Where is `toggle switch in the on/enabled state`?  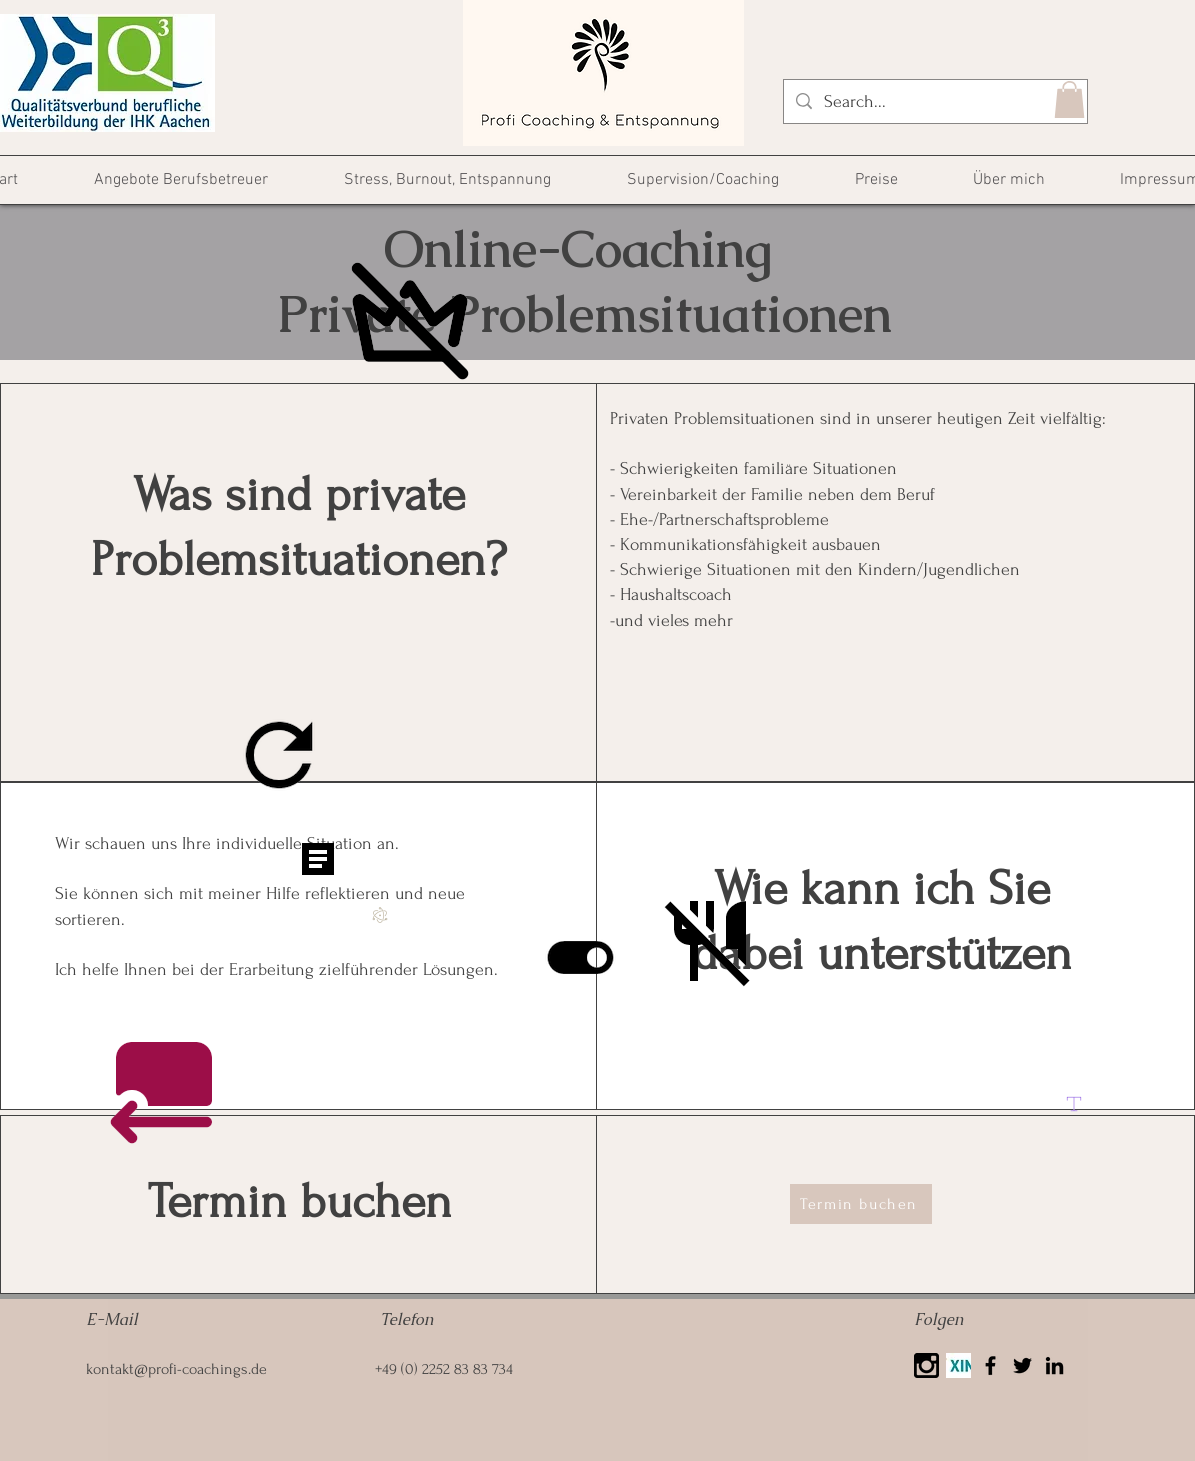 toggle switch in the on/enabled state is located at coordinates (580, 957).